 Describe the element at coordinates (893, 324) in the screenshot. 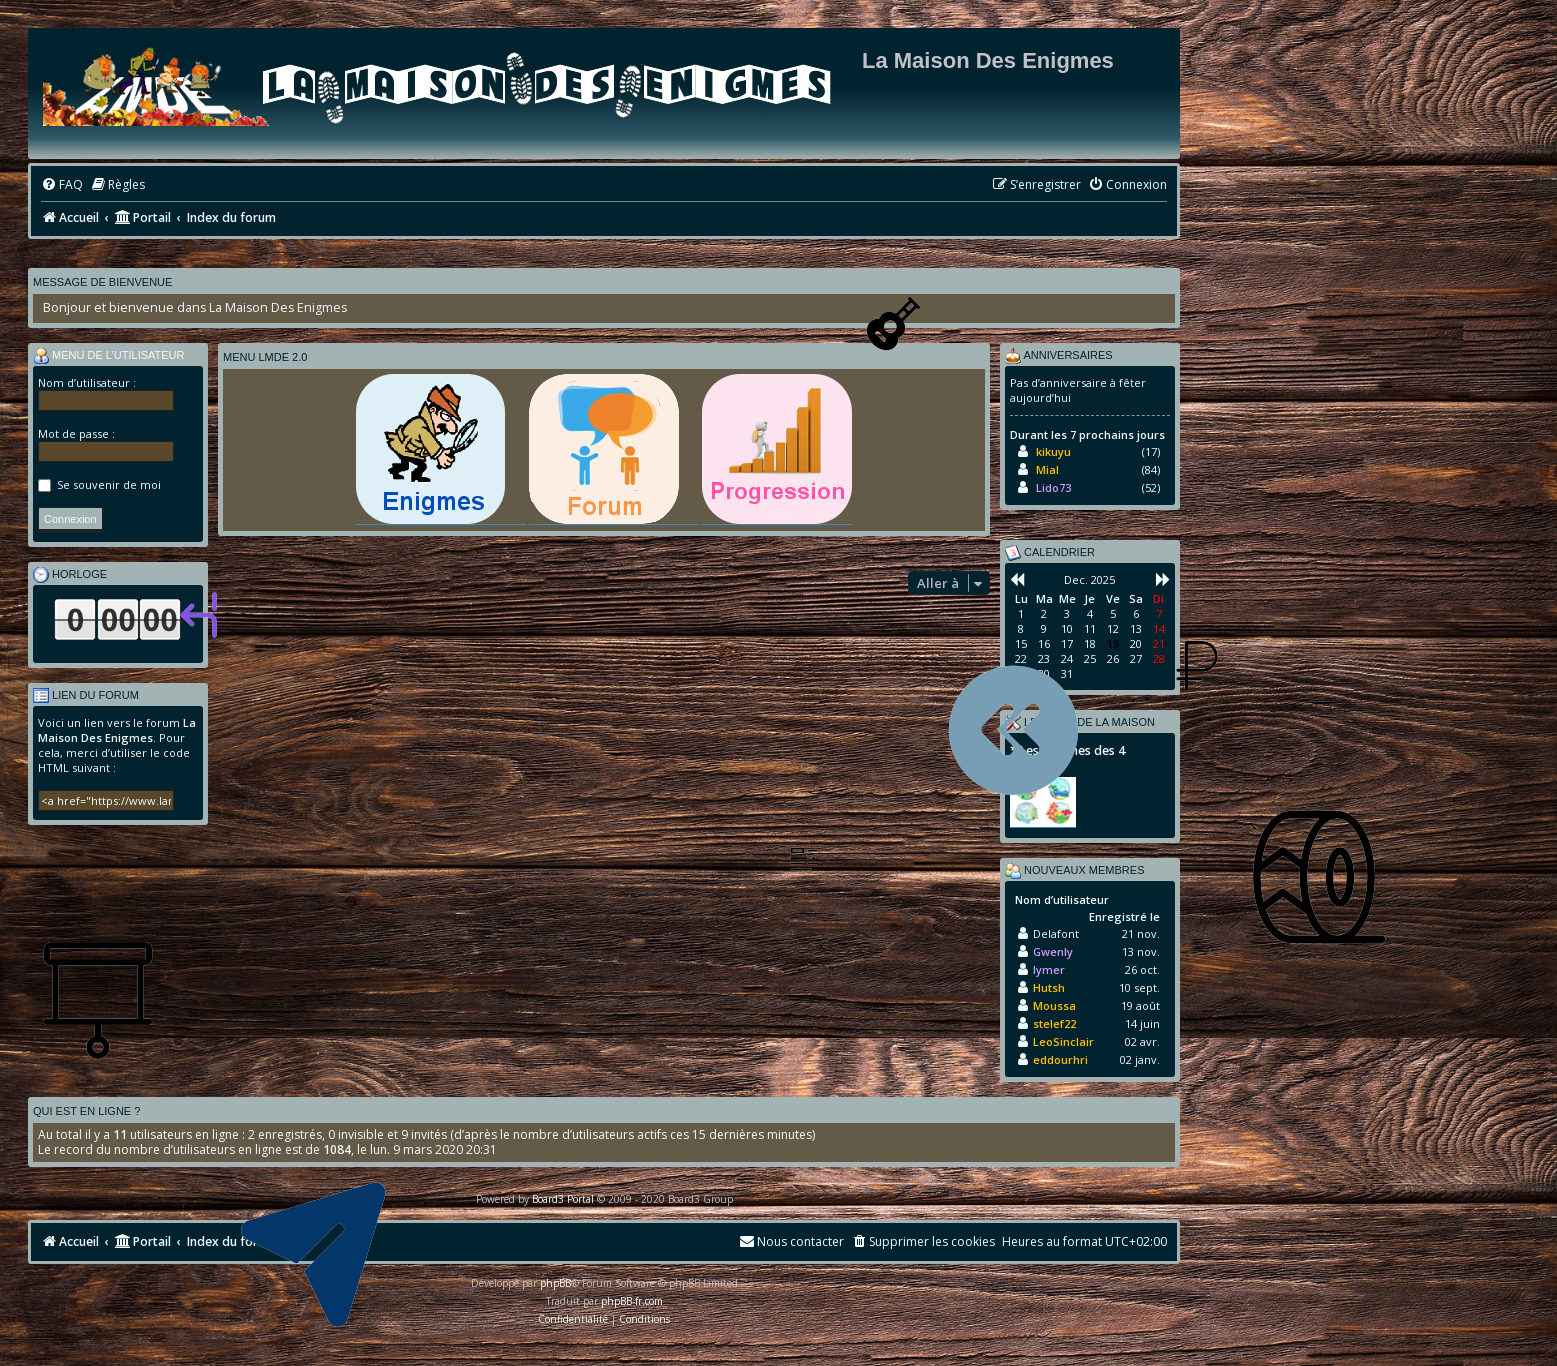

I see `access music or instrument tools` at that location.